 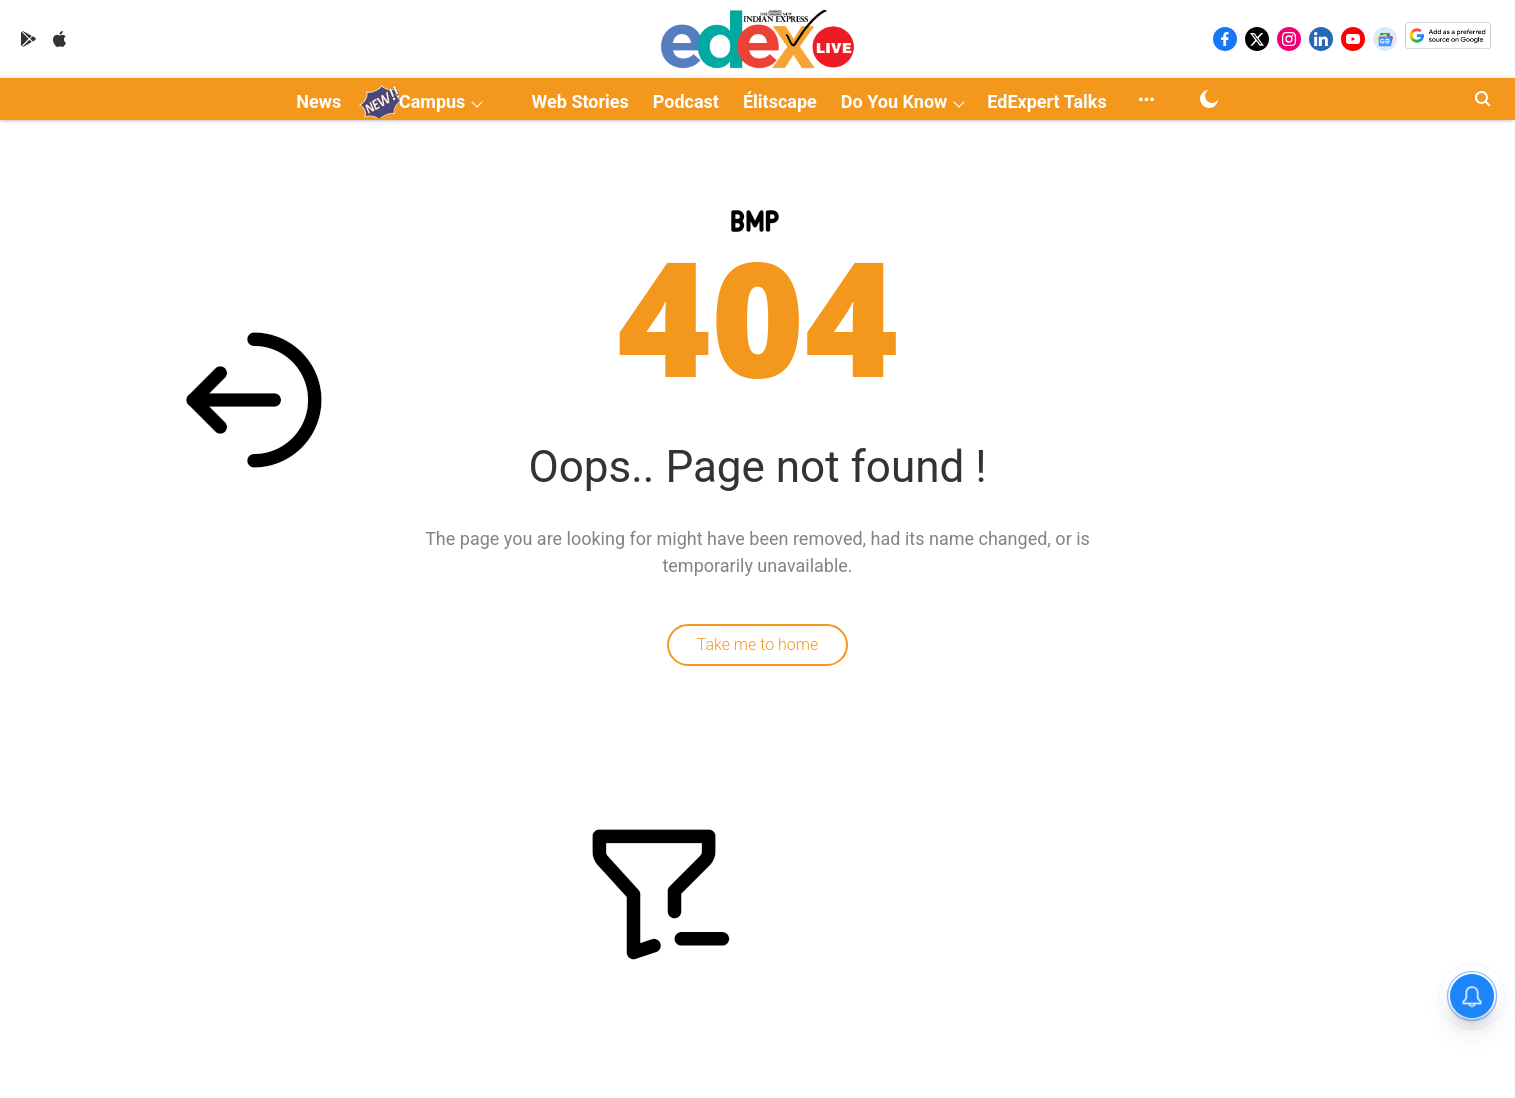 What do you see at coordinates (254, 400) in the screenshot?
I see `exit or leave current screen` at bounding box center [254, 400].